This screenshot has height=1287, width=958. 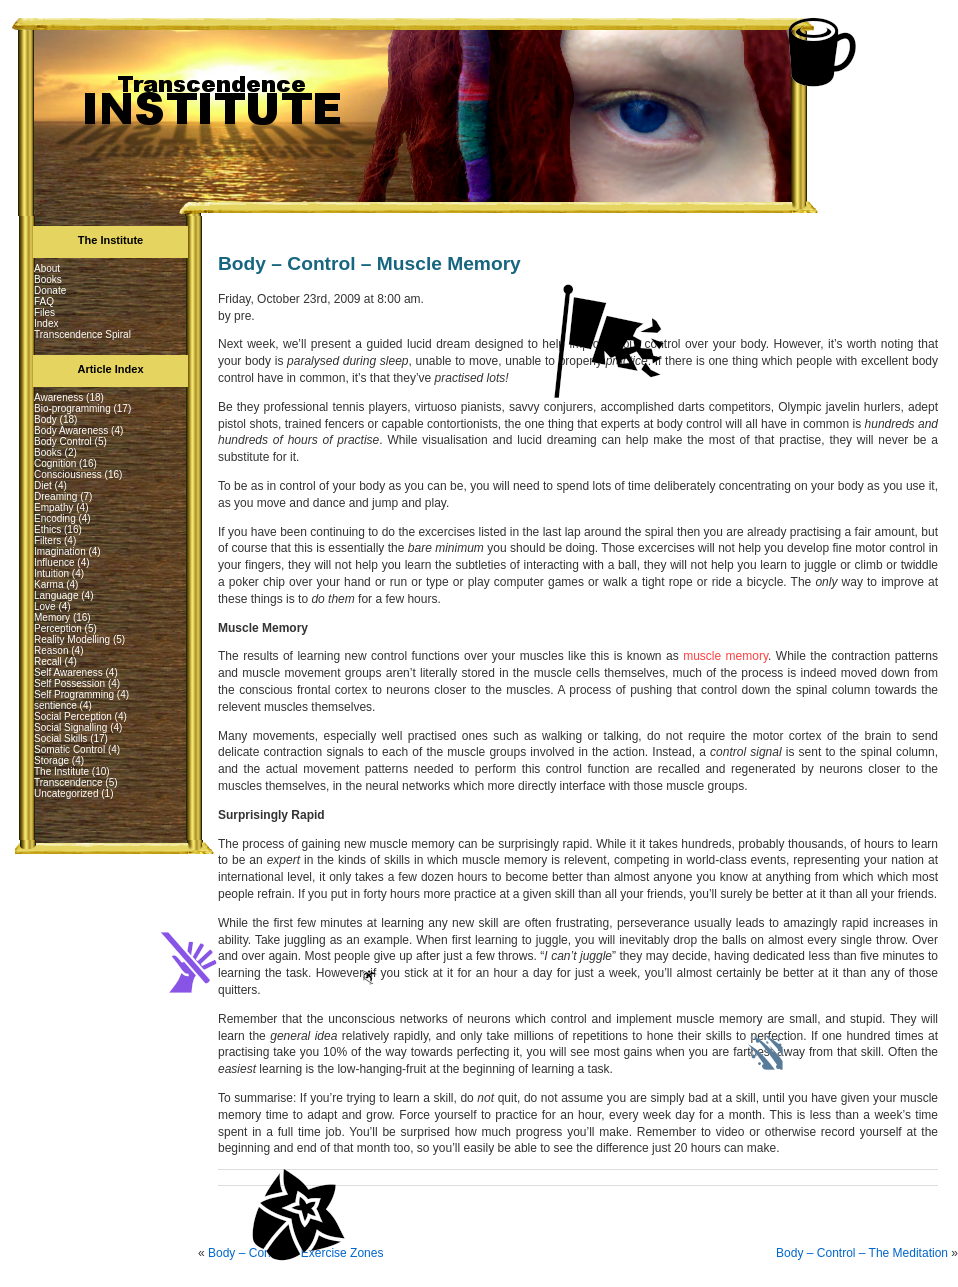 What do you see at coordinates (297, 1215) in the screenshot?
I see `star fruit or carambola item in a game inventory` at bounding box center [297, 1215].